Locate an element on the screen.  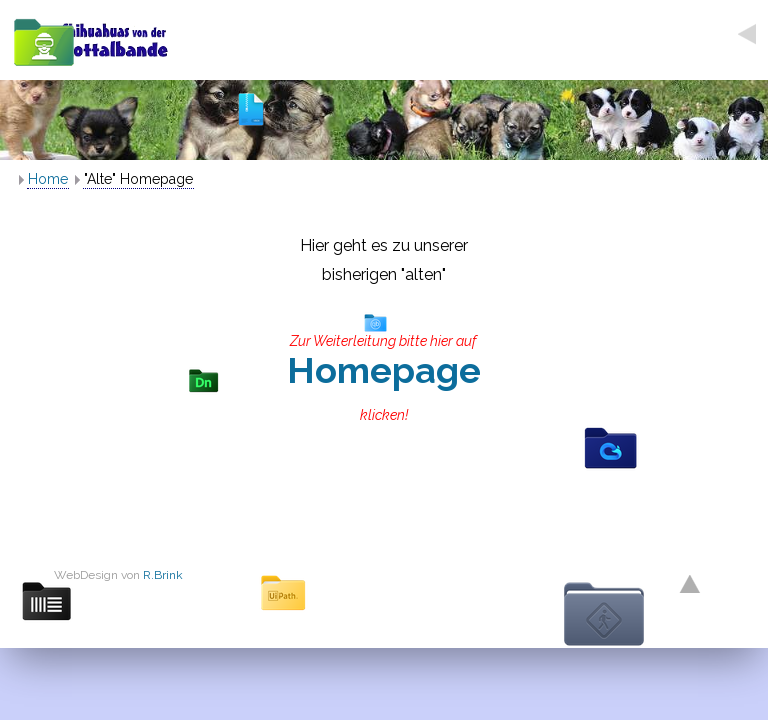
open folder for VR or augmented reality projects is located at coordinates (44, 44).